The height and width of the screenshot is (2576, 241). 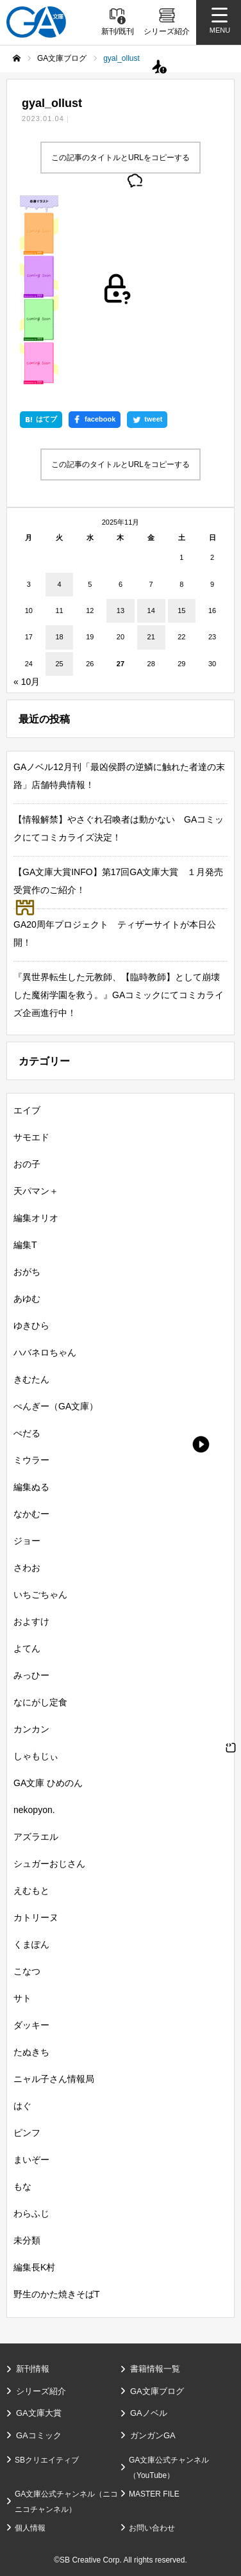 I want to click on remove a message or conversation, so click(x=135, y=181).